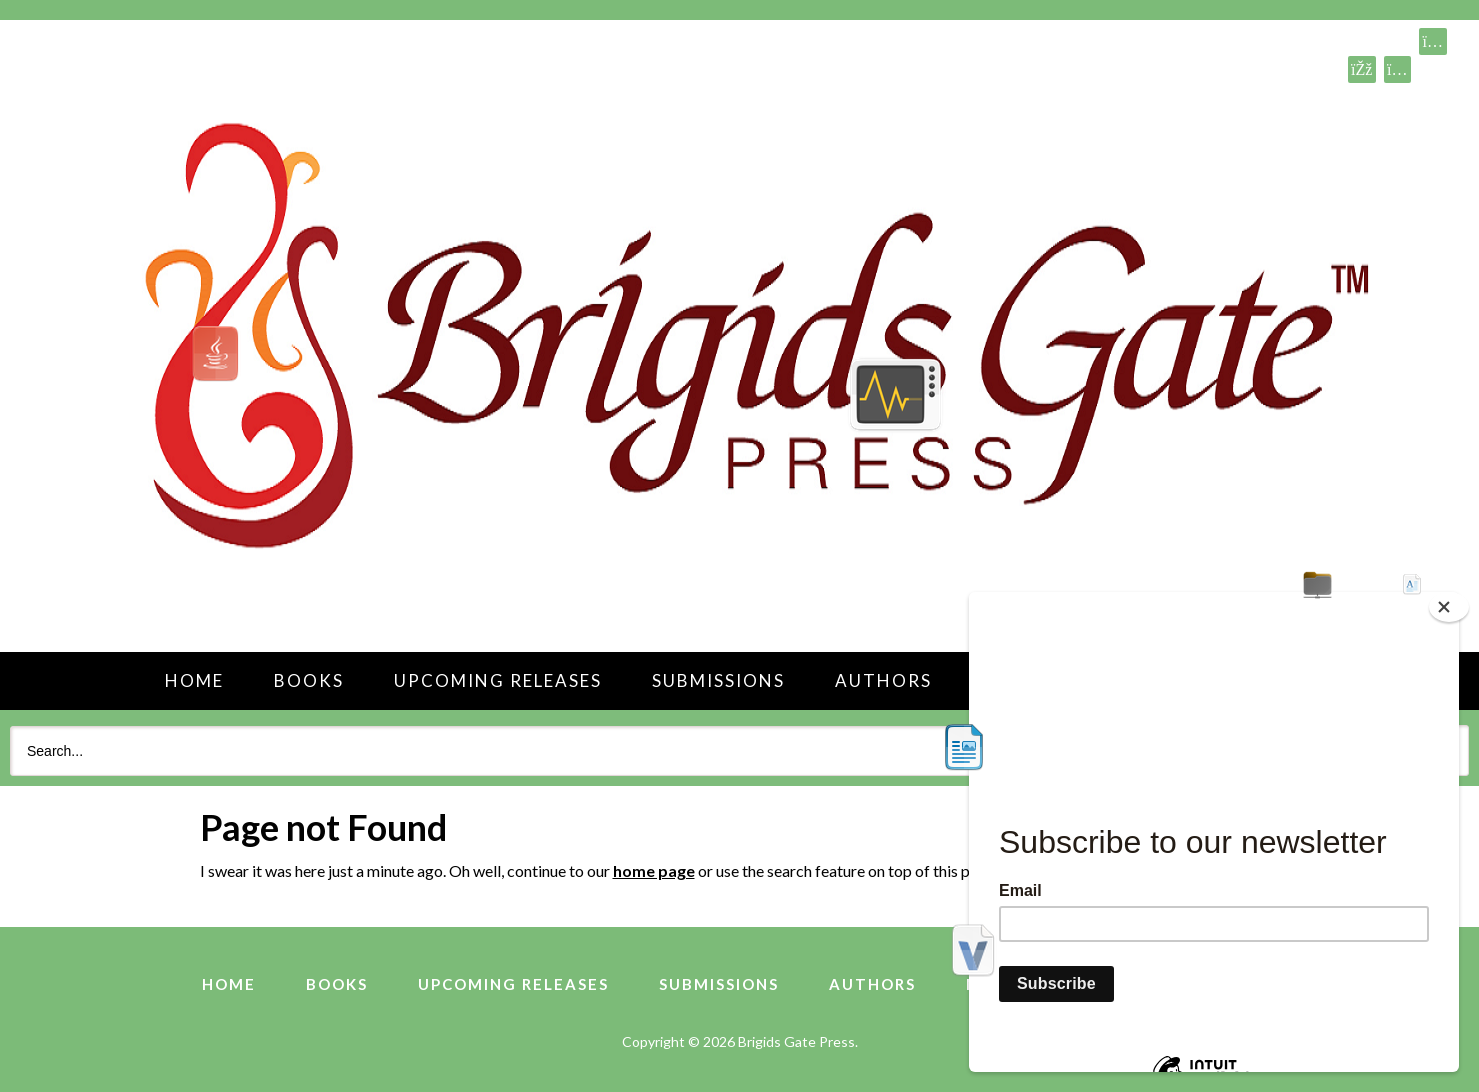 The height and width of the screenshot is (1092, 1479). Describe the element at coordinates (1412, 584) in the screenshot. I see `open a text document file` at that location.